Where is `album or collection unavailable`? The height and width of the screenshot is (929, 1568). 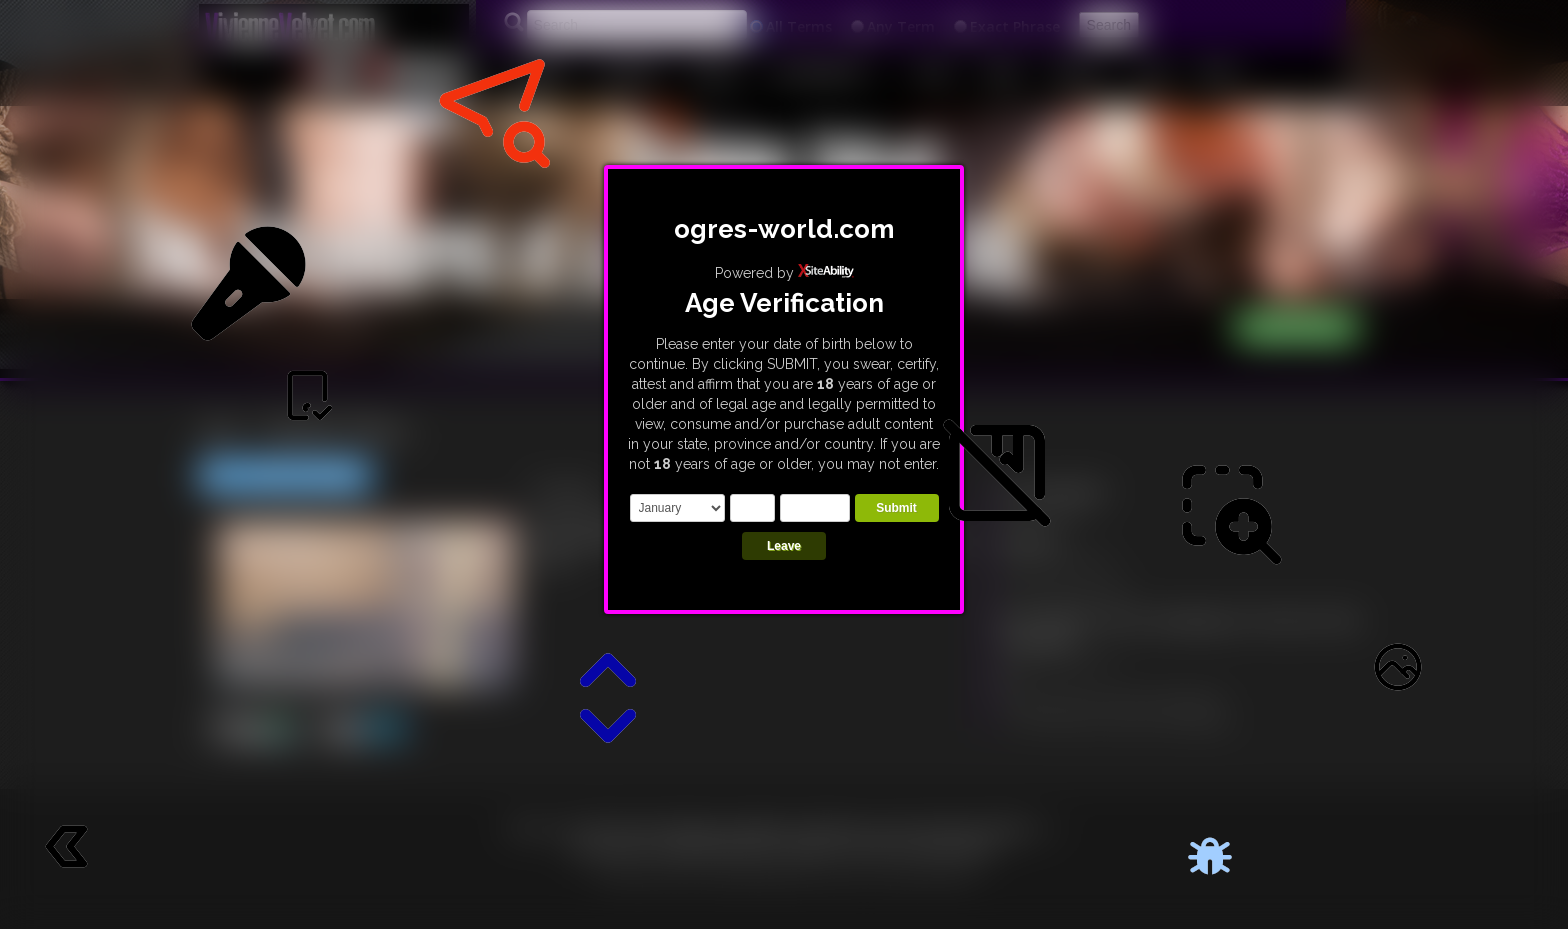 album or collection unavailable is located at coordinates (997, 473).